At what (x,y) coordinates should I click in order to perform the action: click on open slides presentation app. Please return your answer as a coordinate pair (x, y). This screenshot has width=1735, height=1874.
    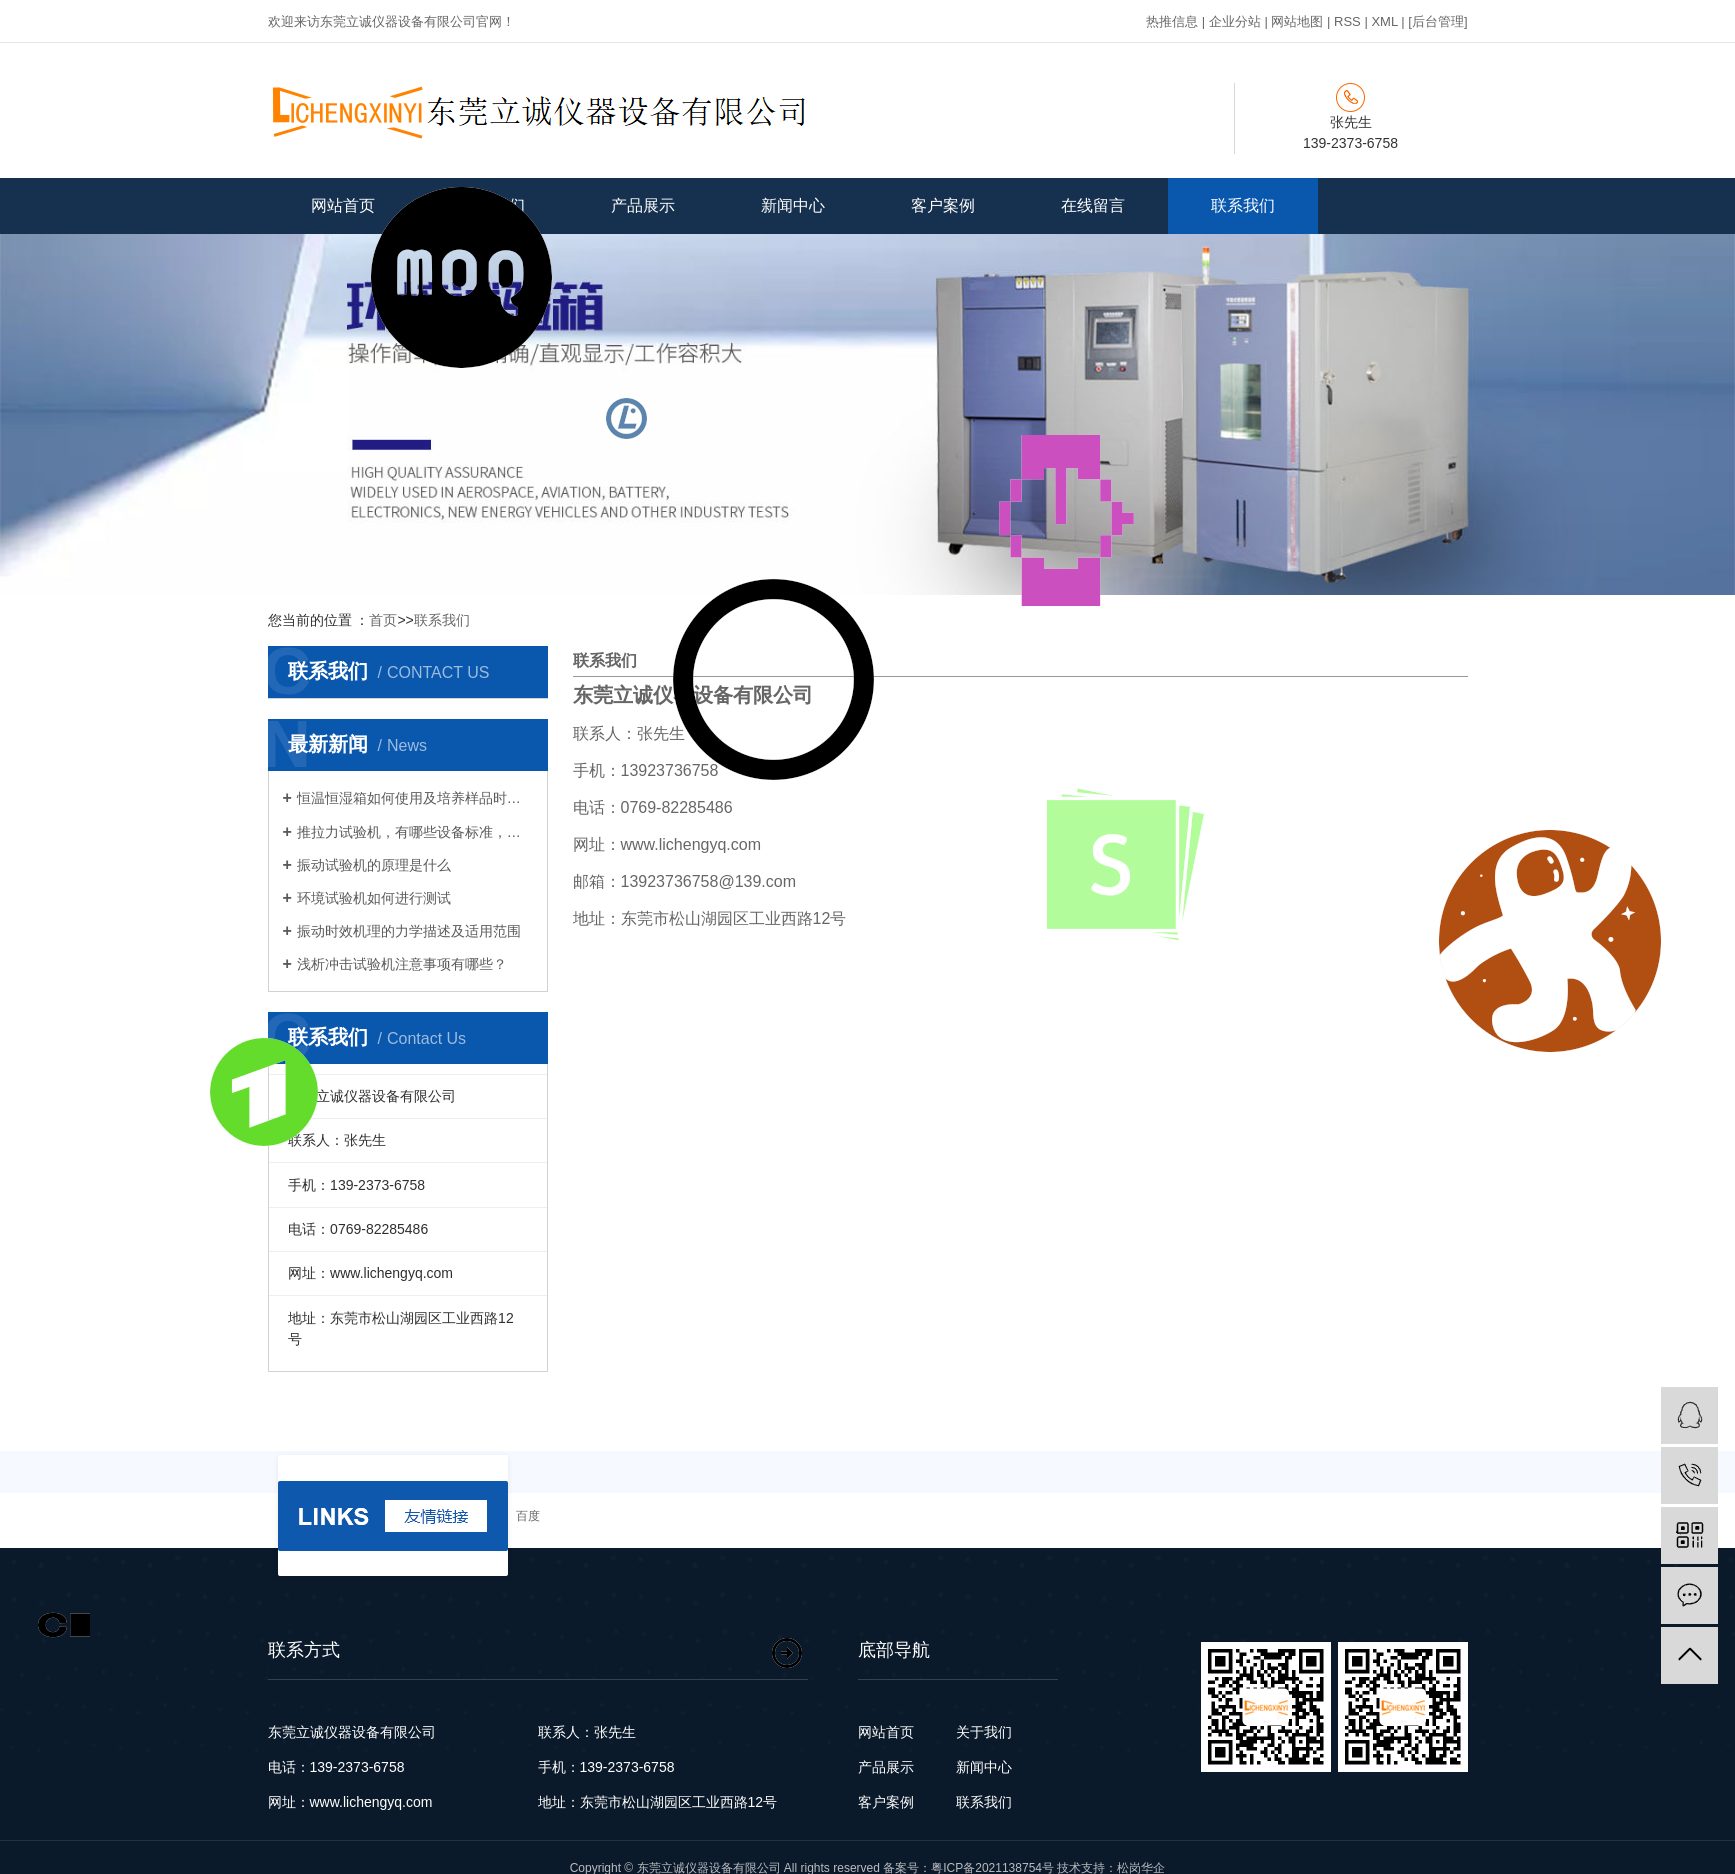
    Looking at the image, I should click on (1125, 864).